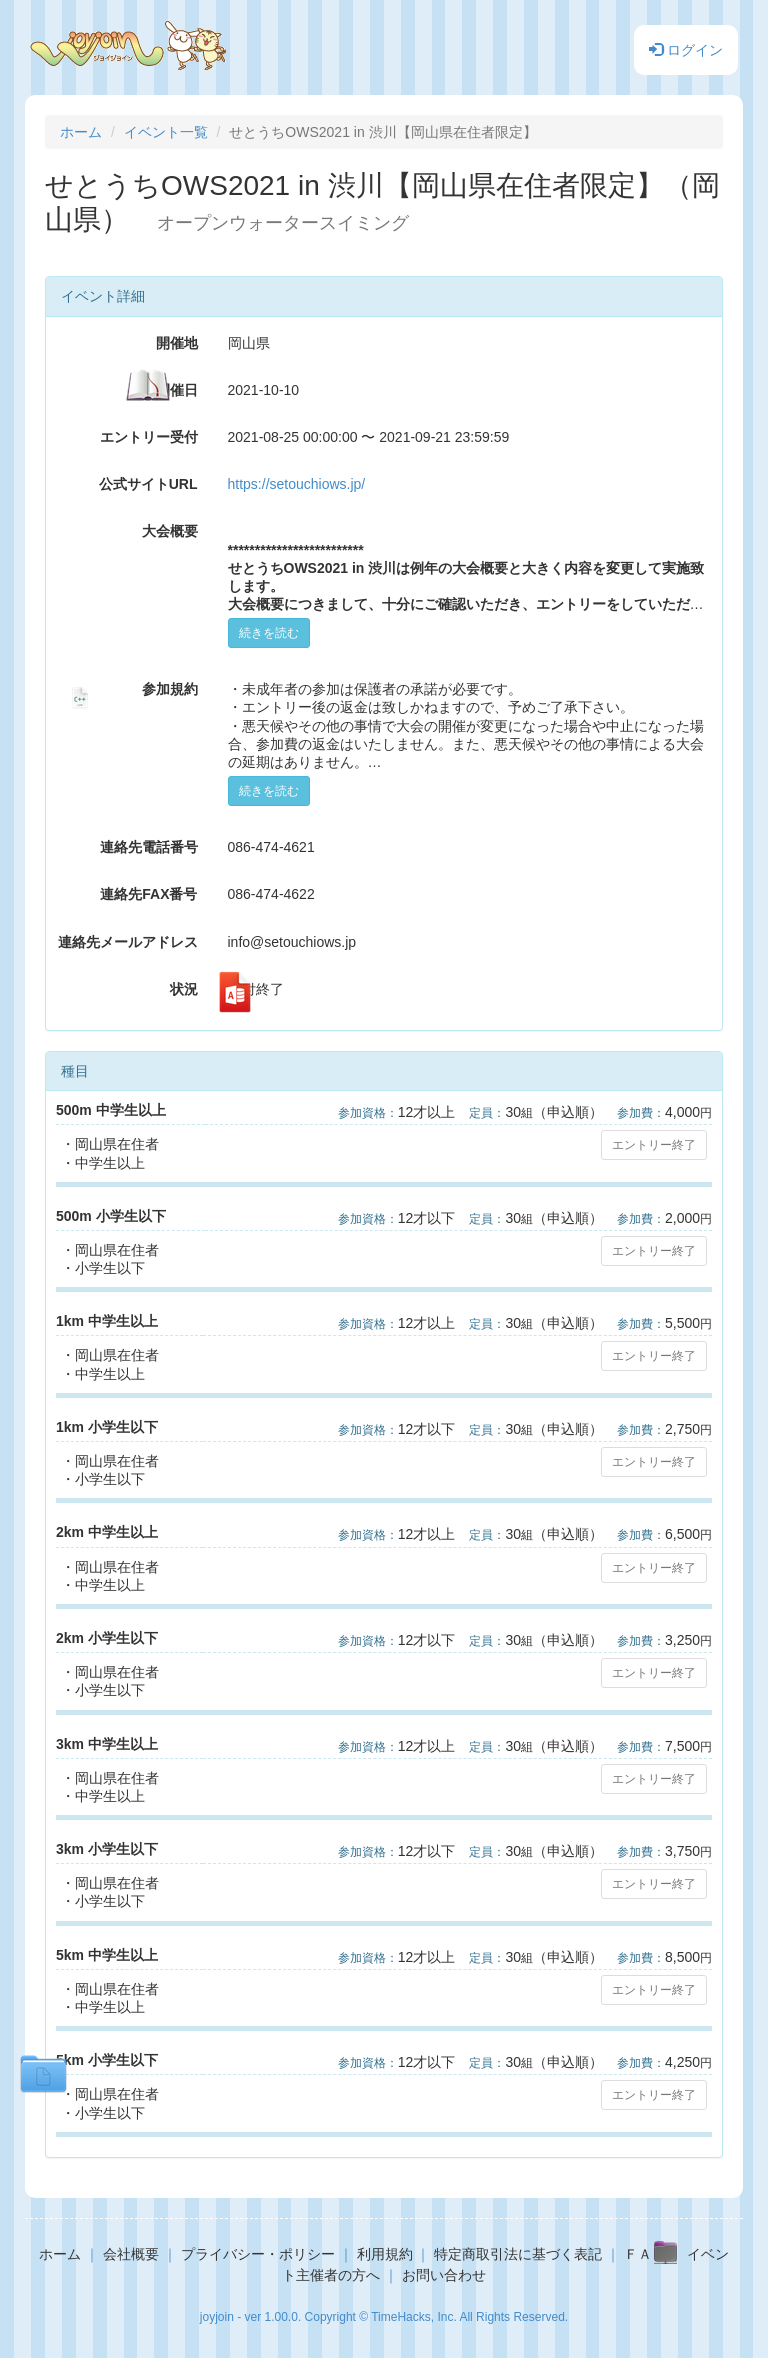 The height and width of the screenshot is (2358, 768). I want to click on open your documents folder, so click(43, 2073).